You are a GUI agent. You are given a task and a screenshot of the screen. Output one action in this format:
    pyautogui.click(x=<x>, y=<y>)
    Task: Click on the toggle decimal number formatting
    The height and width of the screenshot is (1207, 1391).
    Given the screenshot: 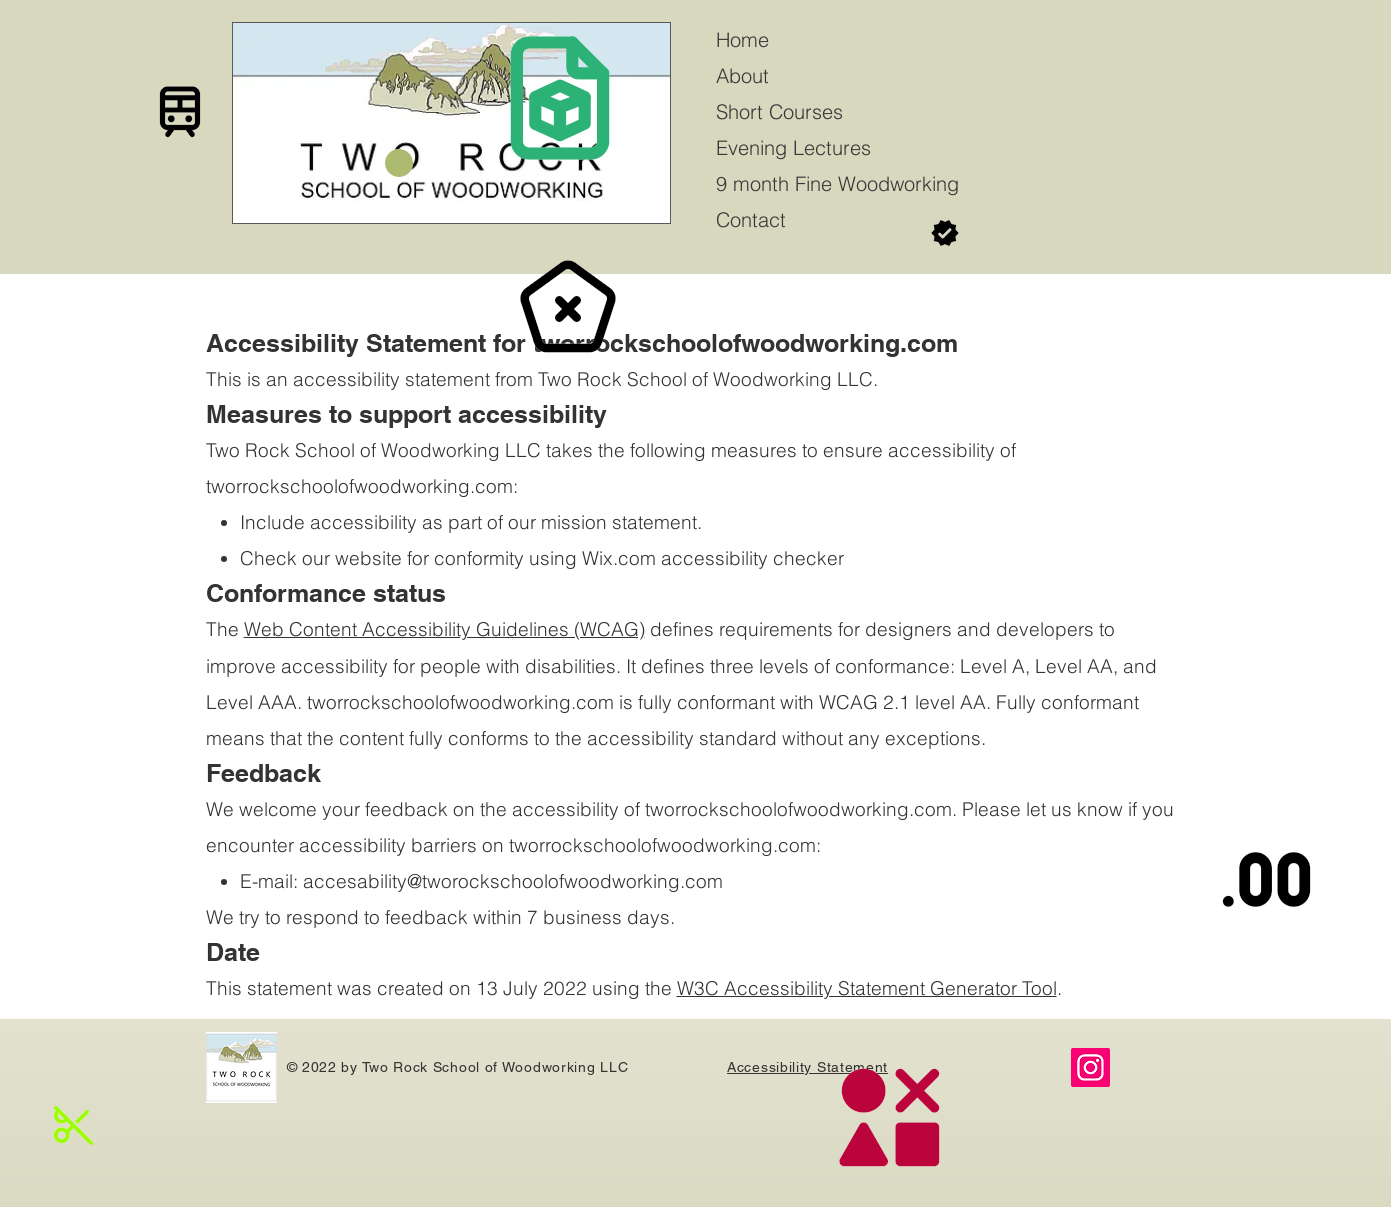 What is the action you would take?
    pyautogui.click(x=1266, y=879)
    